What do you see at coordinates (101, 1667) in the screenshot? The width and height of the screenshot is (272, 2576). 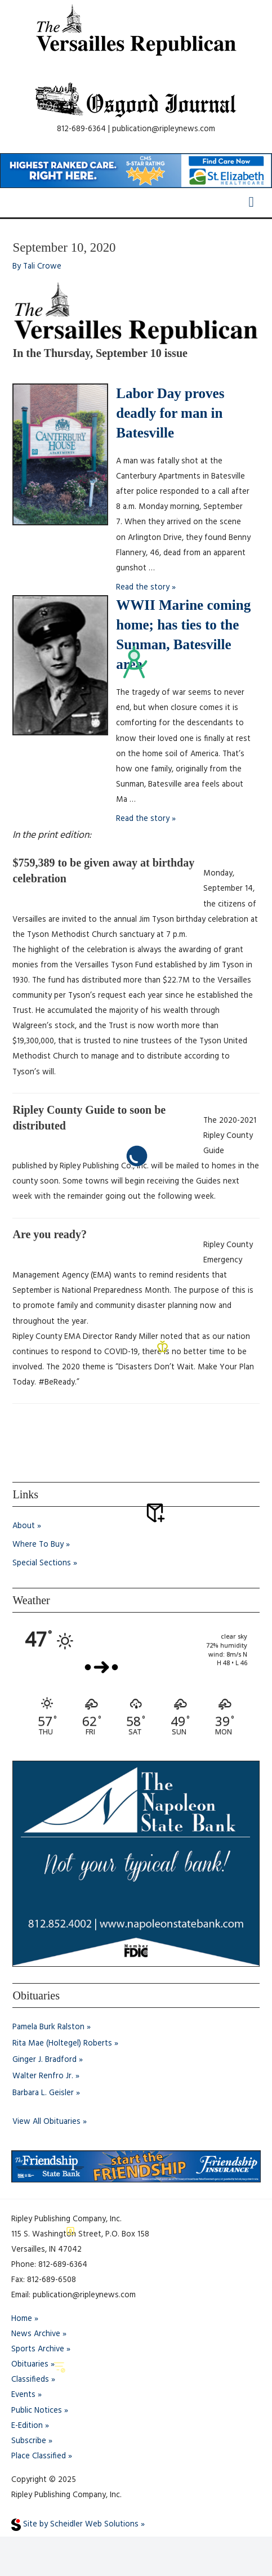 I see `open citymapper for transit directions` at bounding box center [101, 1667].